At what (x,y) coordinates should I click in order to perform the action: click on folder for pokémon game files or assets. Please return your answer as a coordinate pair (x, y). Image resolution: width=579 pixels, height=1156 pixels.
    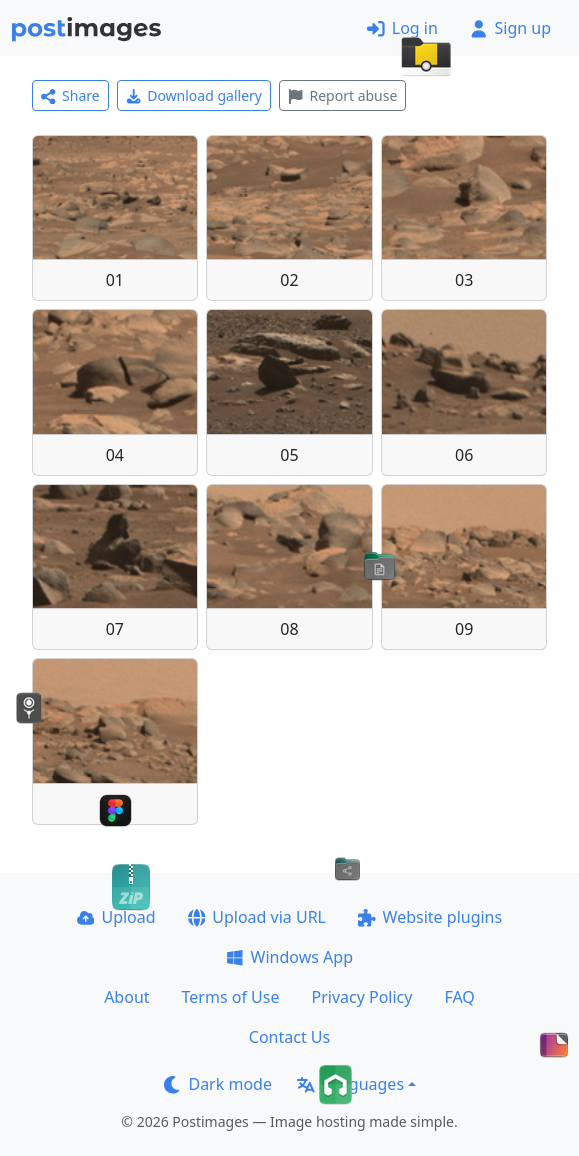
    Looking at the image, I should click on (426, 58).